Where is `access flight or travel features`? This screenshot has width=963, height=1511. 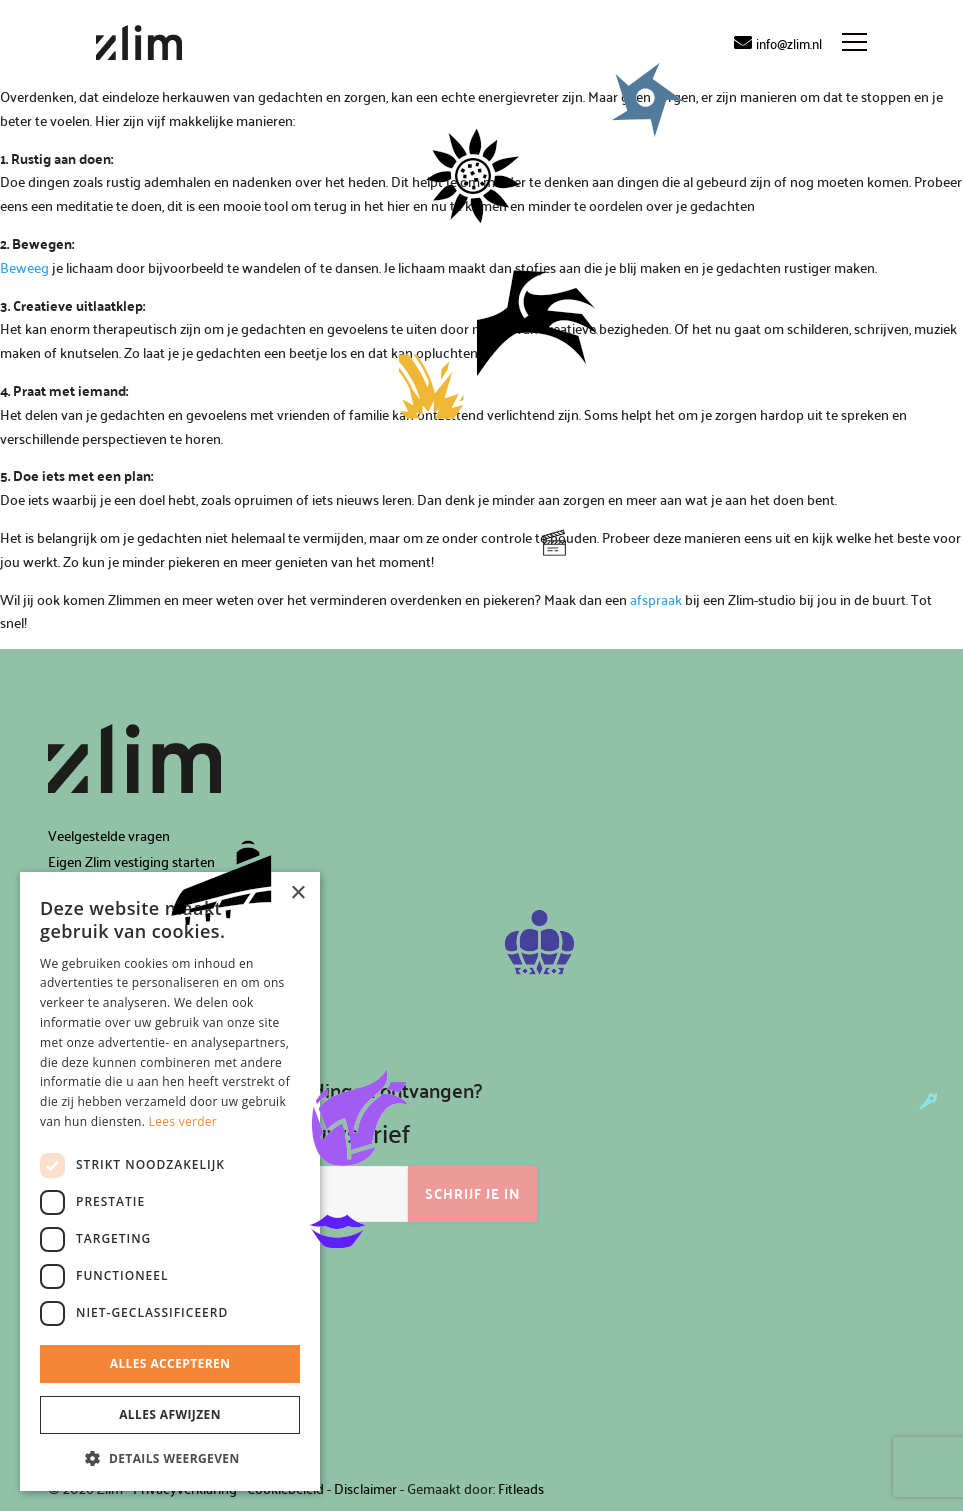 access flight or travel features is located at coordinates (221, 884).